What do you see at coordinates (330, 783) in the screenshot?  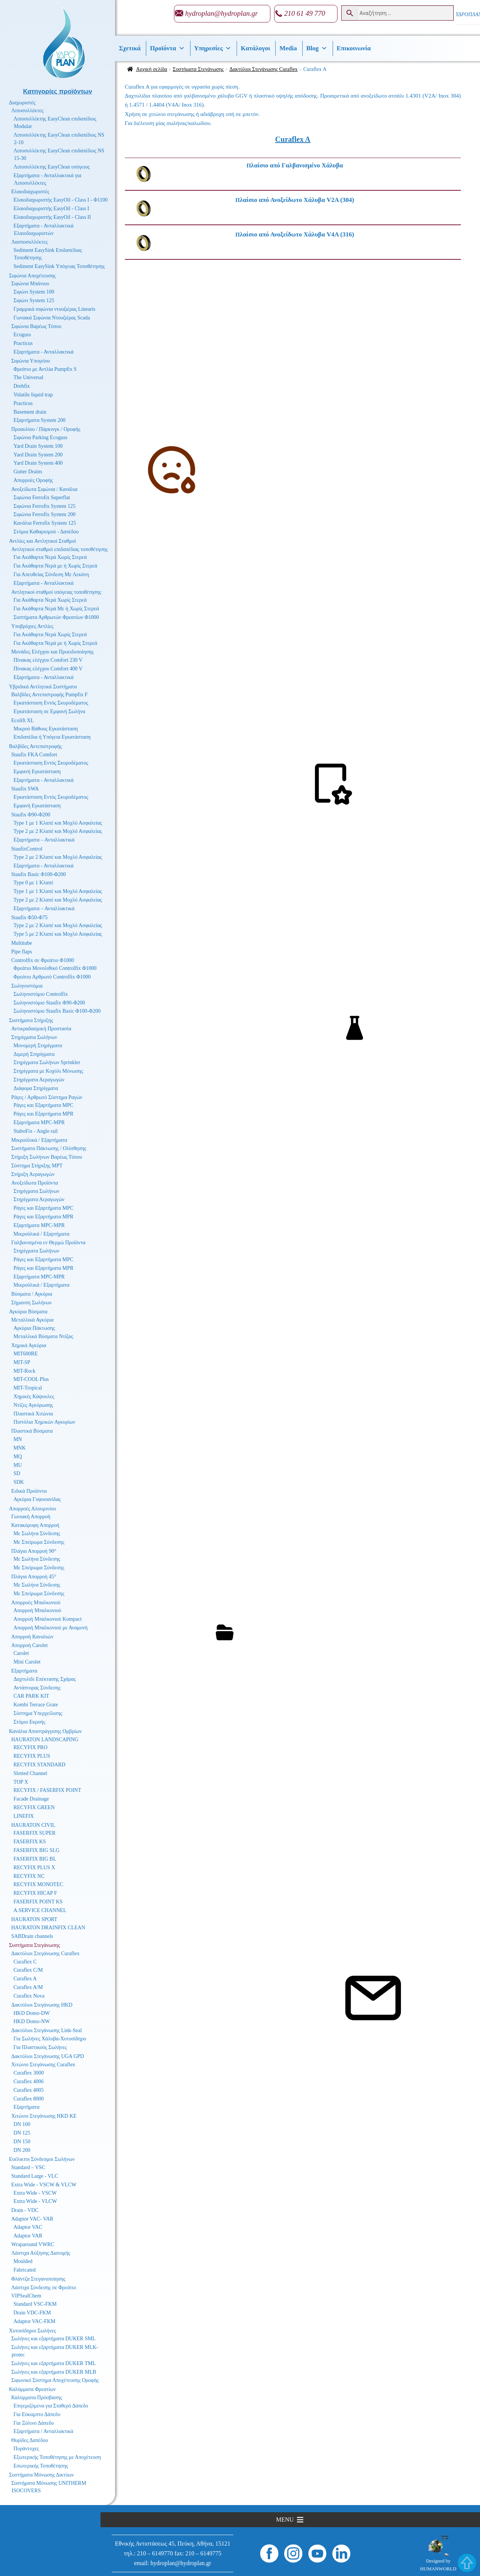 I see `mark tablet as favorite device` at bounding box center [330, 783].